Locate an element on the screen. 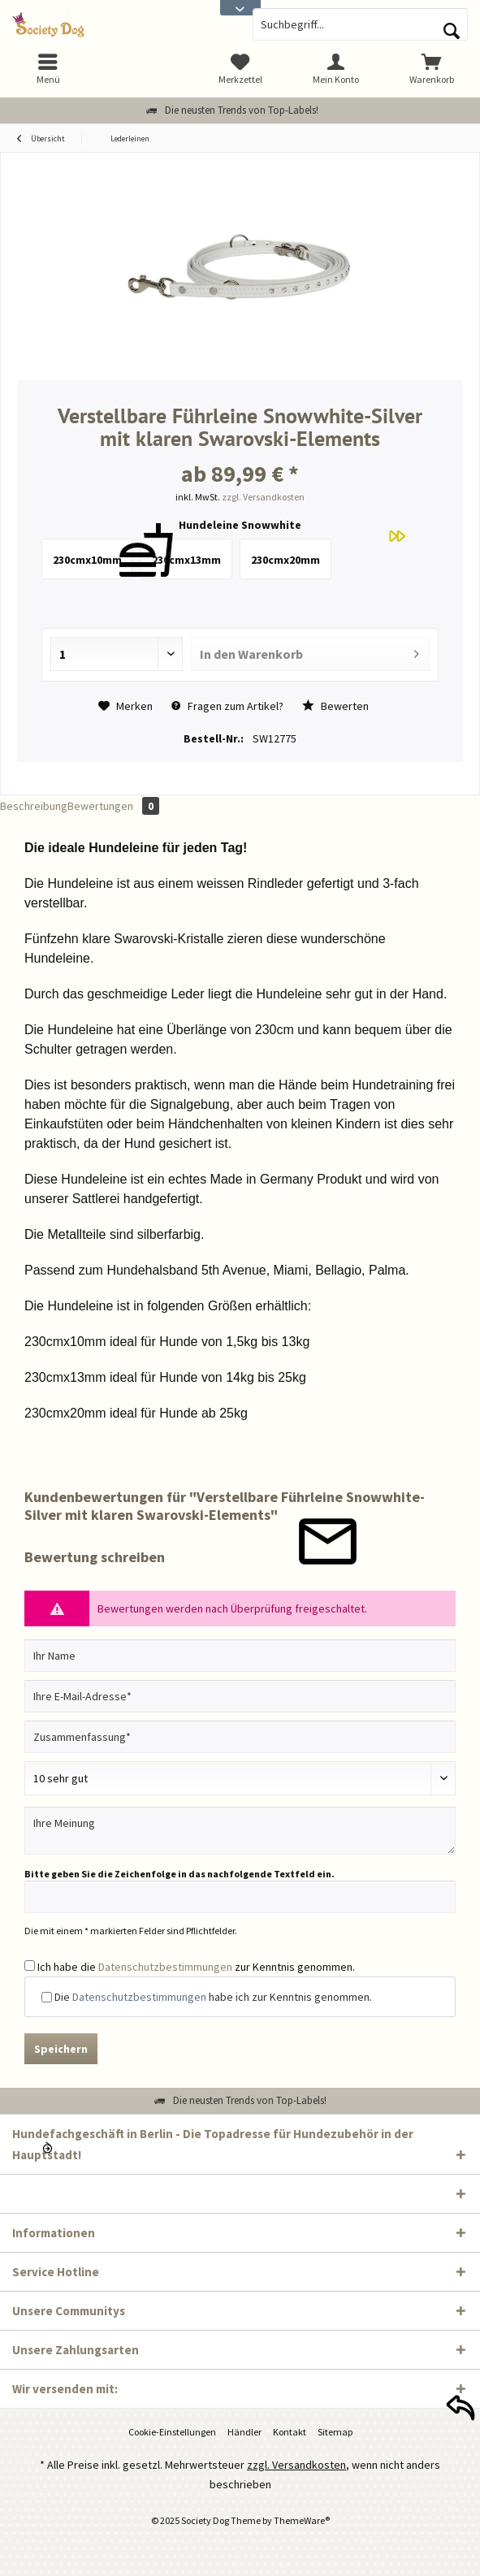 The width and height of the screenshot is (480, 2576). navigate to Doctrine PHP library documentation is located at coordinates (47, 2147).